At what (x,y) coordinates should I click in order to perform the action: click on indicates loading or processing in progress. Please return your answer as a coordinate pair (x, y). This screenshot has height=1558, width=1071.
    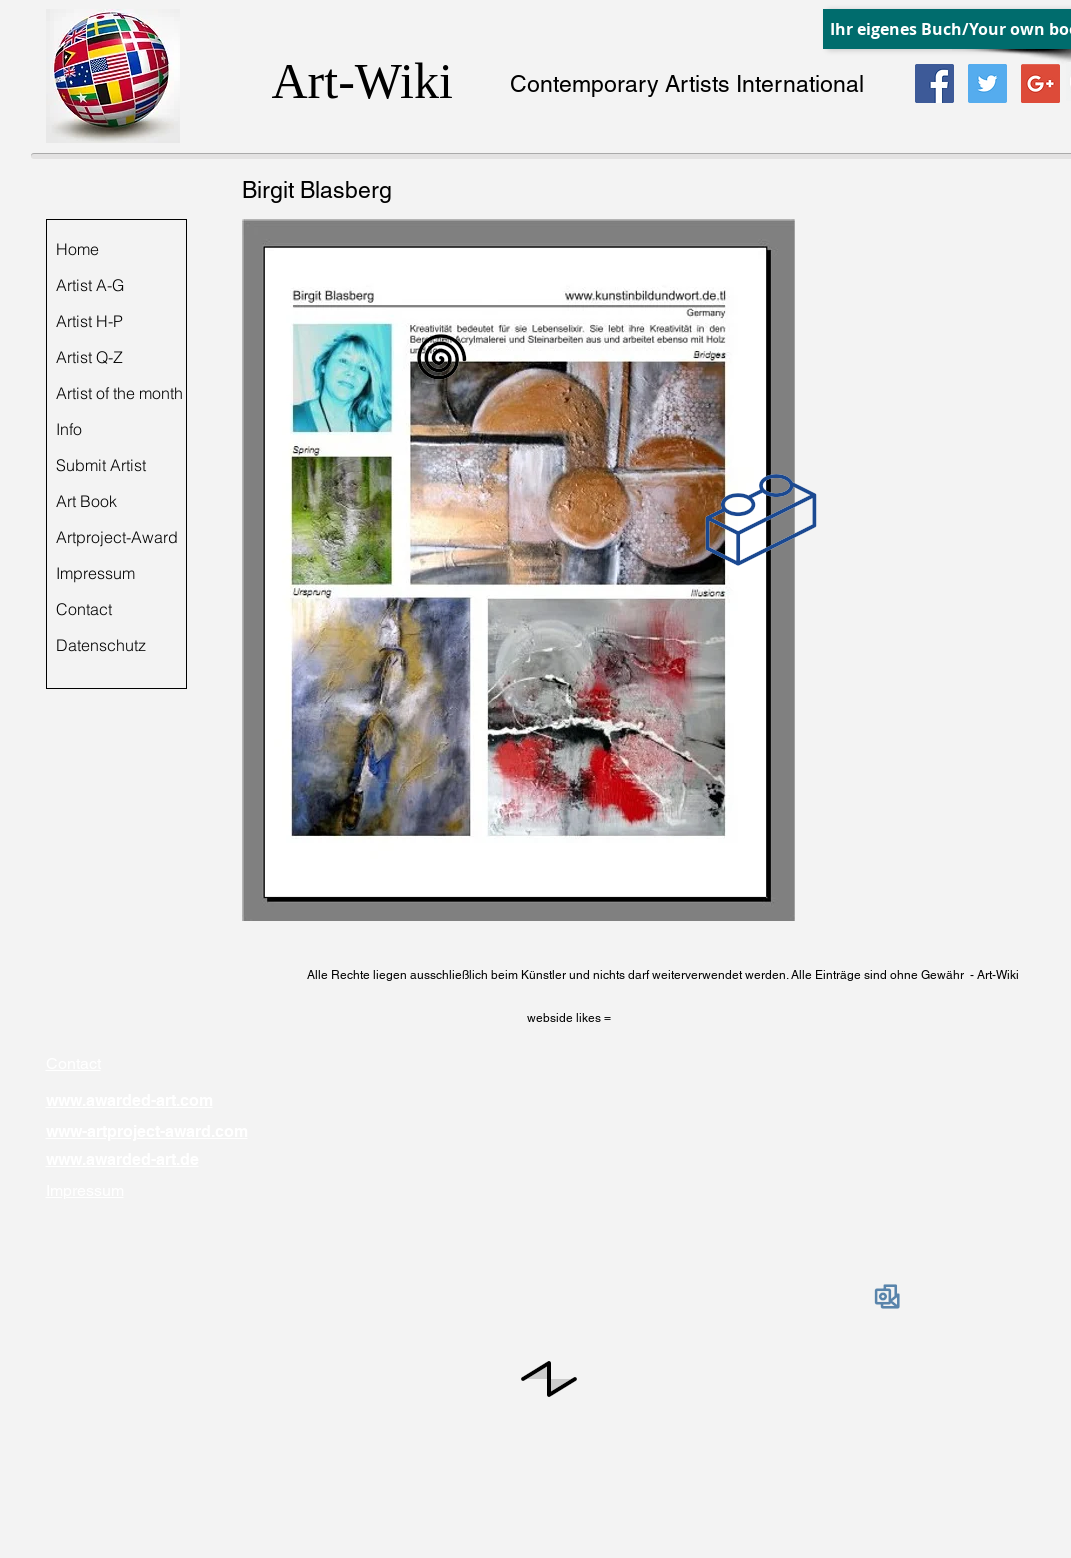
    Looking at the image, I should click on (439, 356).